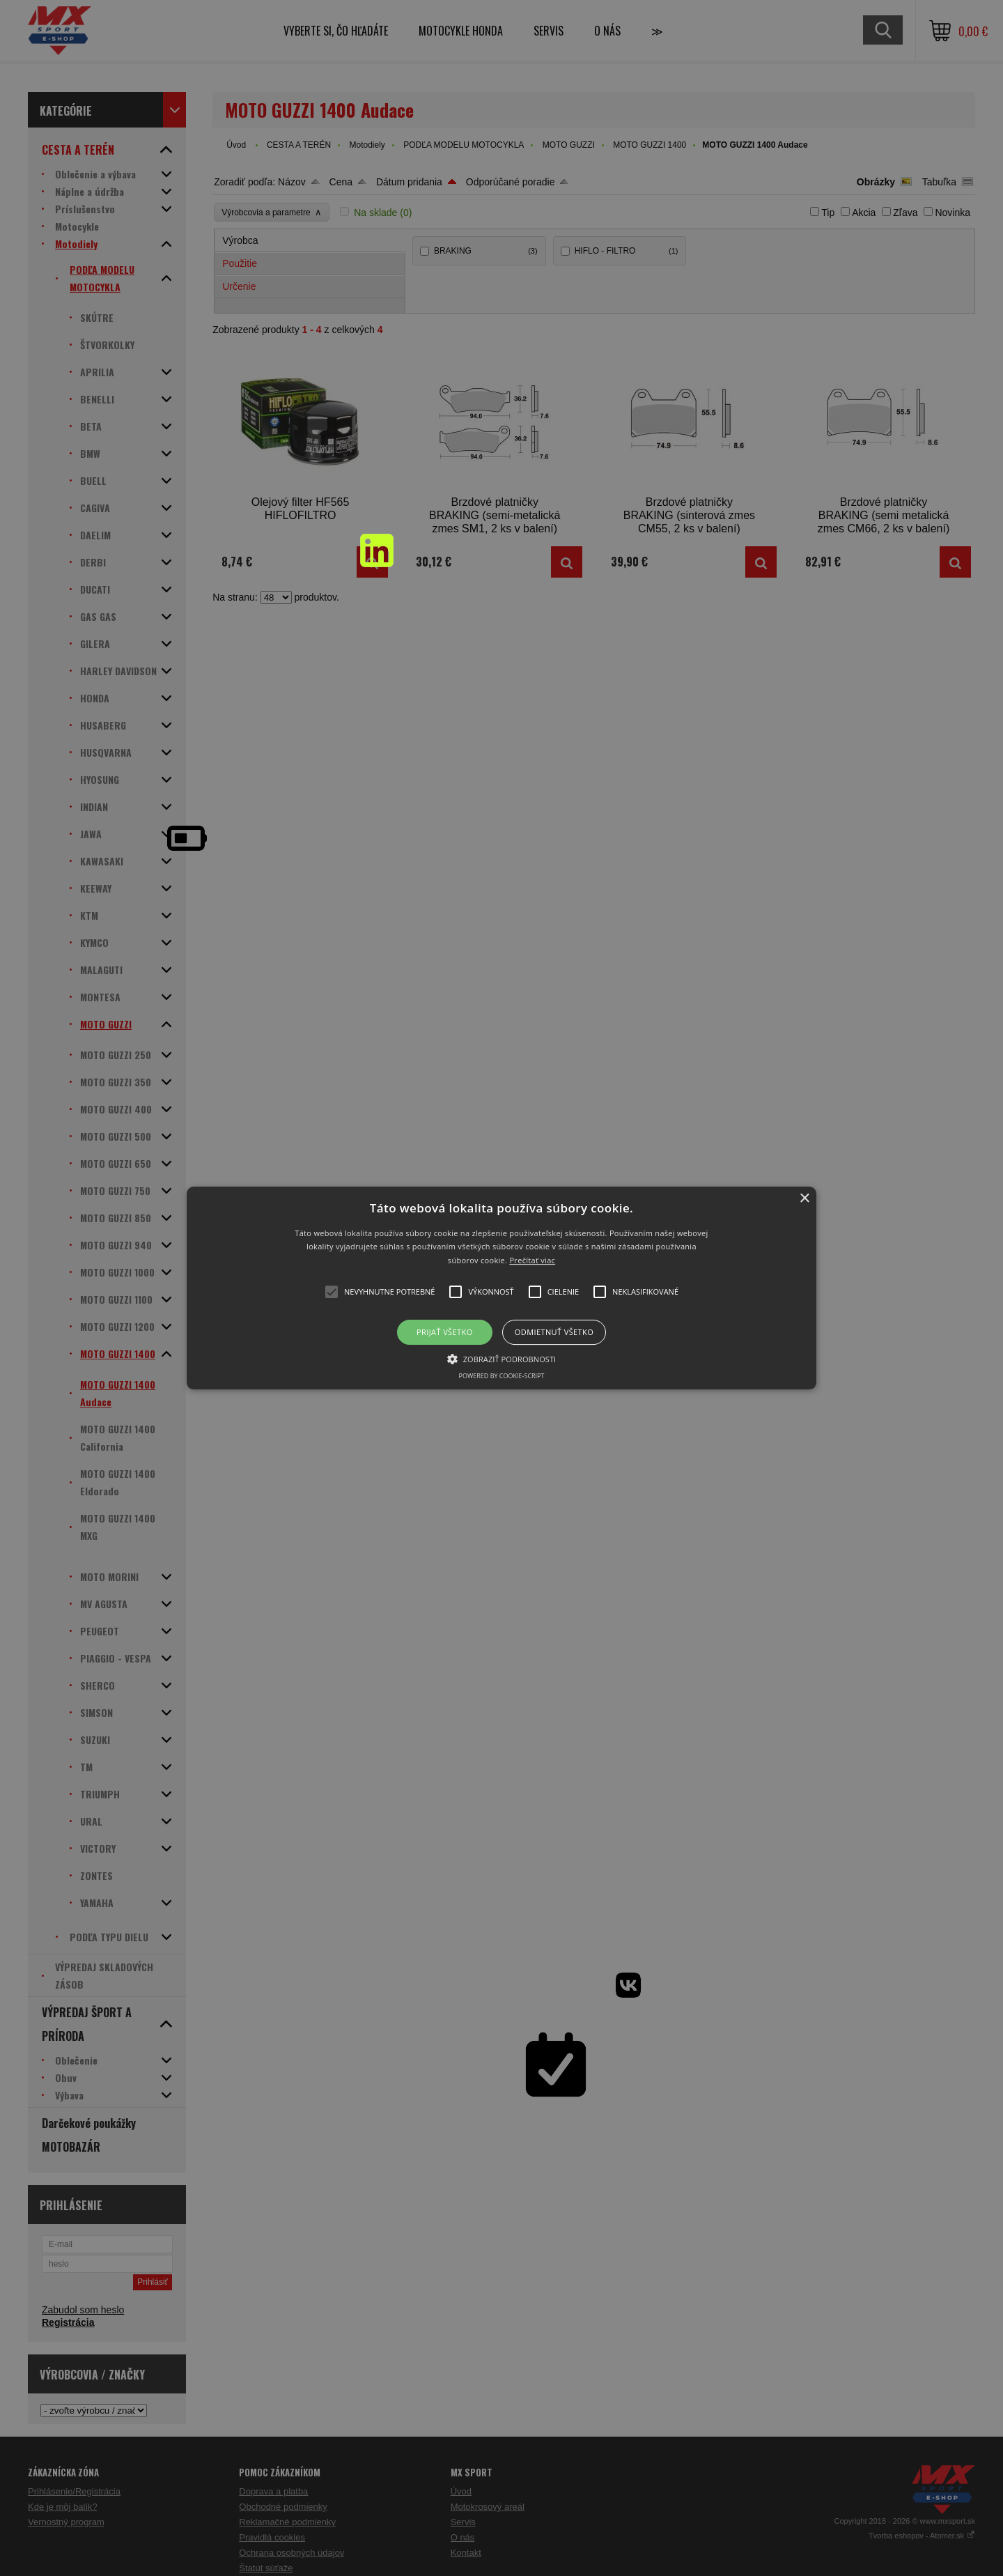  Describe the element at coordinates (628, 1985) in the screenshot. I see `open VK social network app` at that location.